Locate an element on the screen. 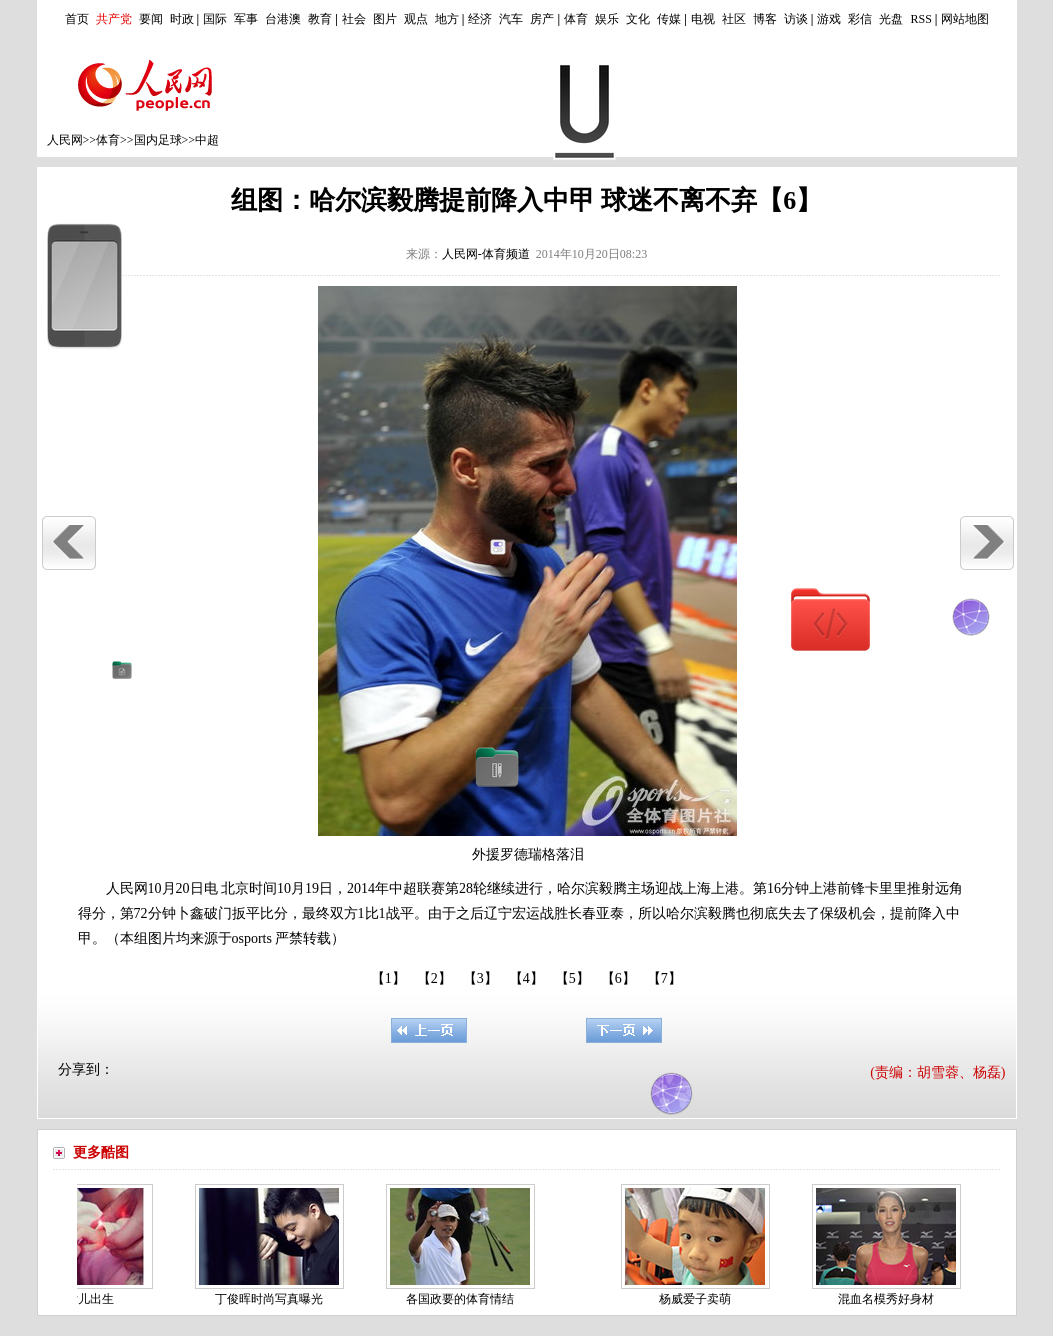 The height and width of the screenshot is (1336, 1053). indicates a mobile device or smartphone is located at coordinates (84, 285).